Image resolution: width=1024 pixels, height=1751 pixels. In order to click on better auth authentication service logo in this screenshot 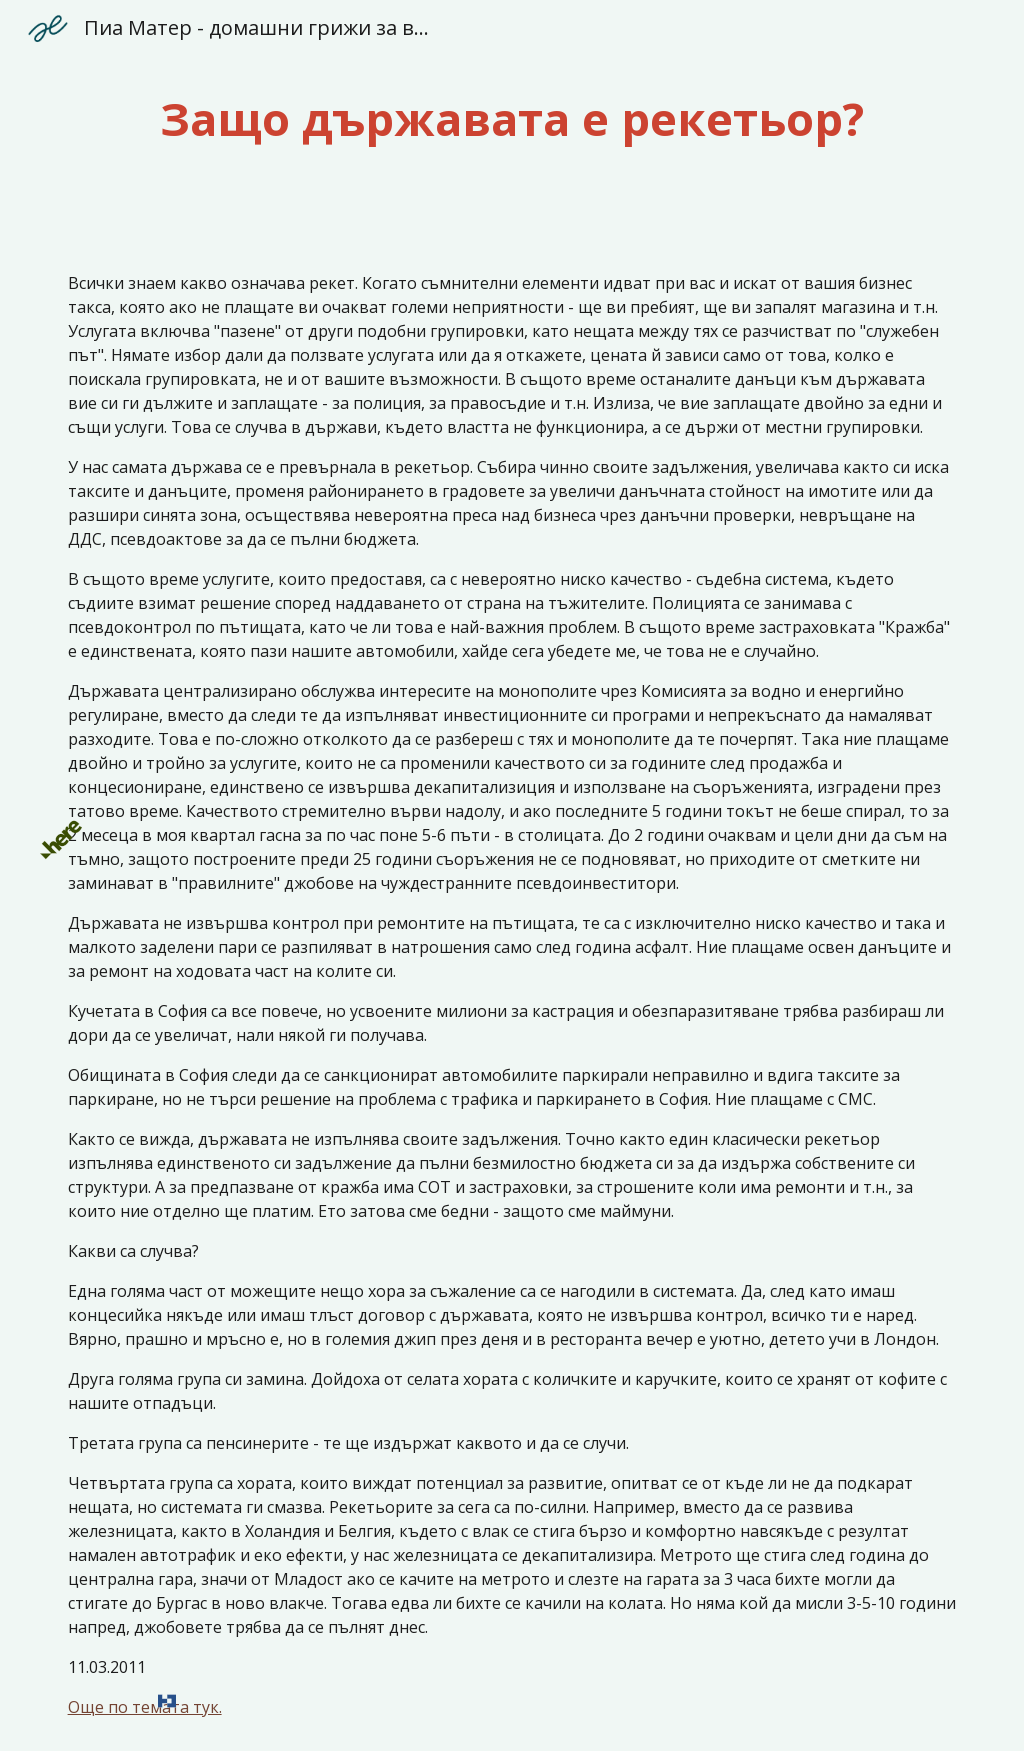, I will do `click(167, 1701)`.